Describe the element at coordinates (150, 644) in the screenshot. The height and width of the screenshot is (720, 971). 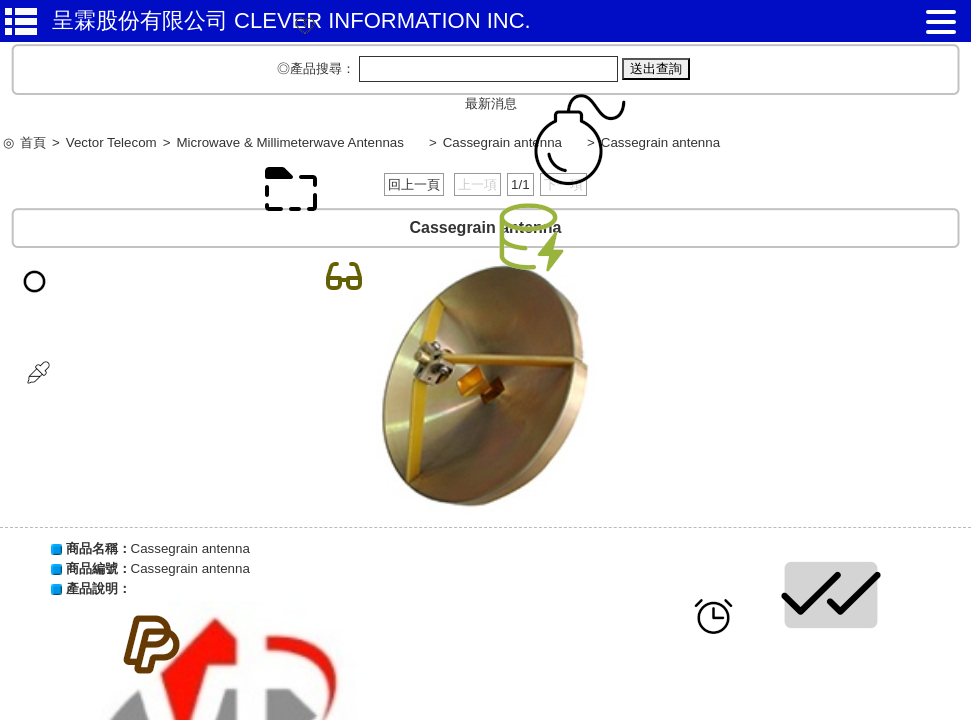
I see `pay with PayPal` at that location.